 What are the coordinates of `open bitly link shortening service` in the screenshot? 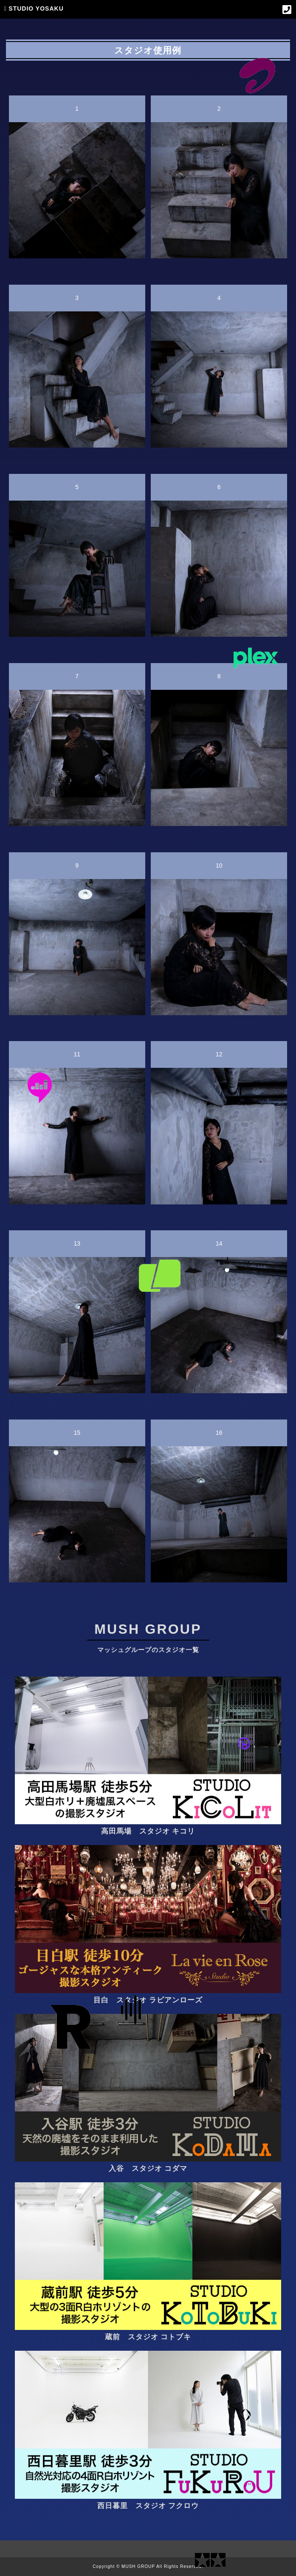 It's located at (244, 1743).